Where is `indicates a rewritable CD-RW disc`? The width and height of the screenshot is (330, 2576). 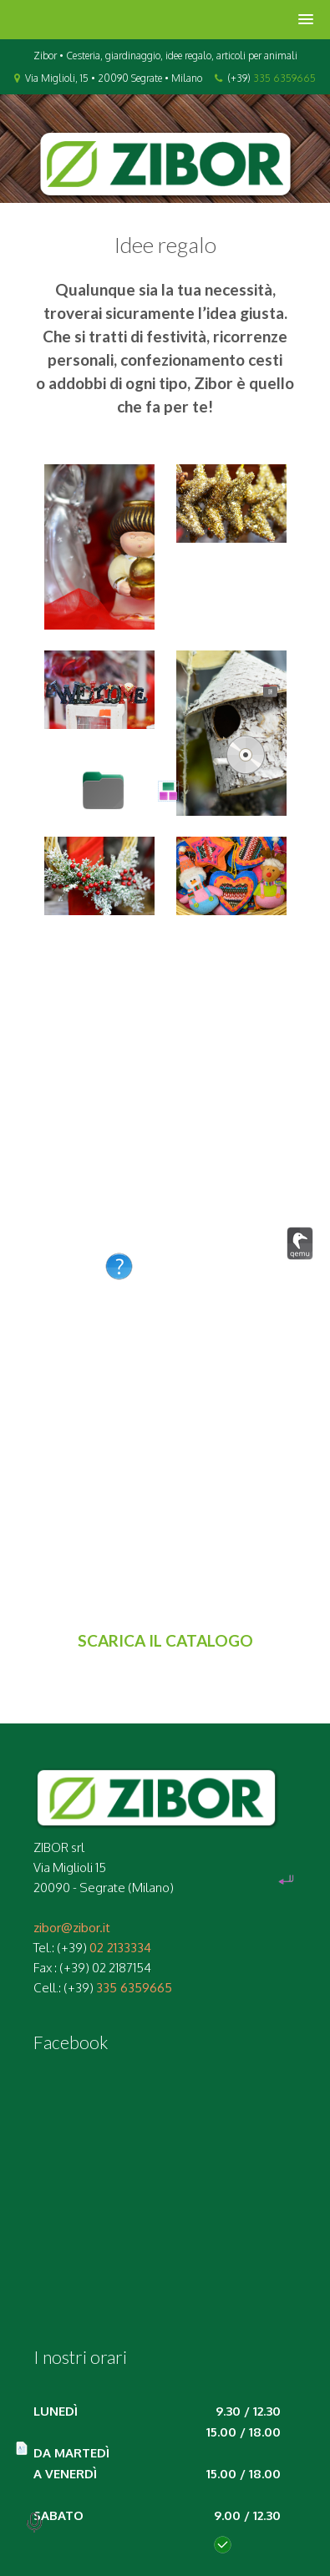 indicates a rewritable CD-RW disc is located at coordinates (246, 755).